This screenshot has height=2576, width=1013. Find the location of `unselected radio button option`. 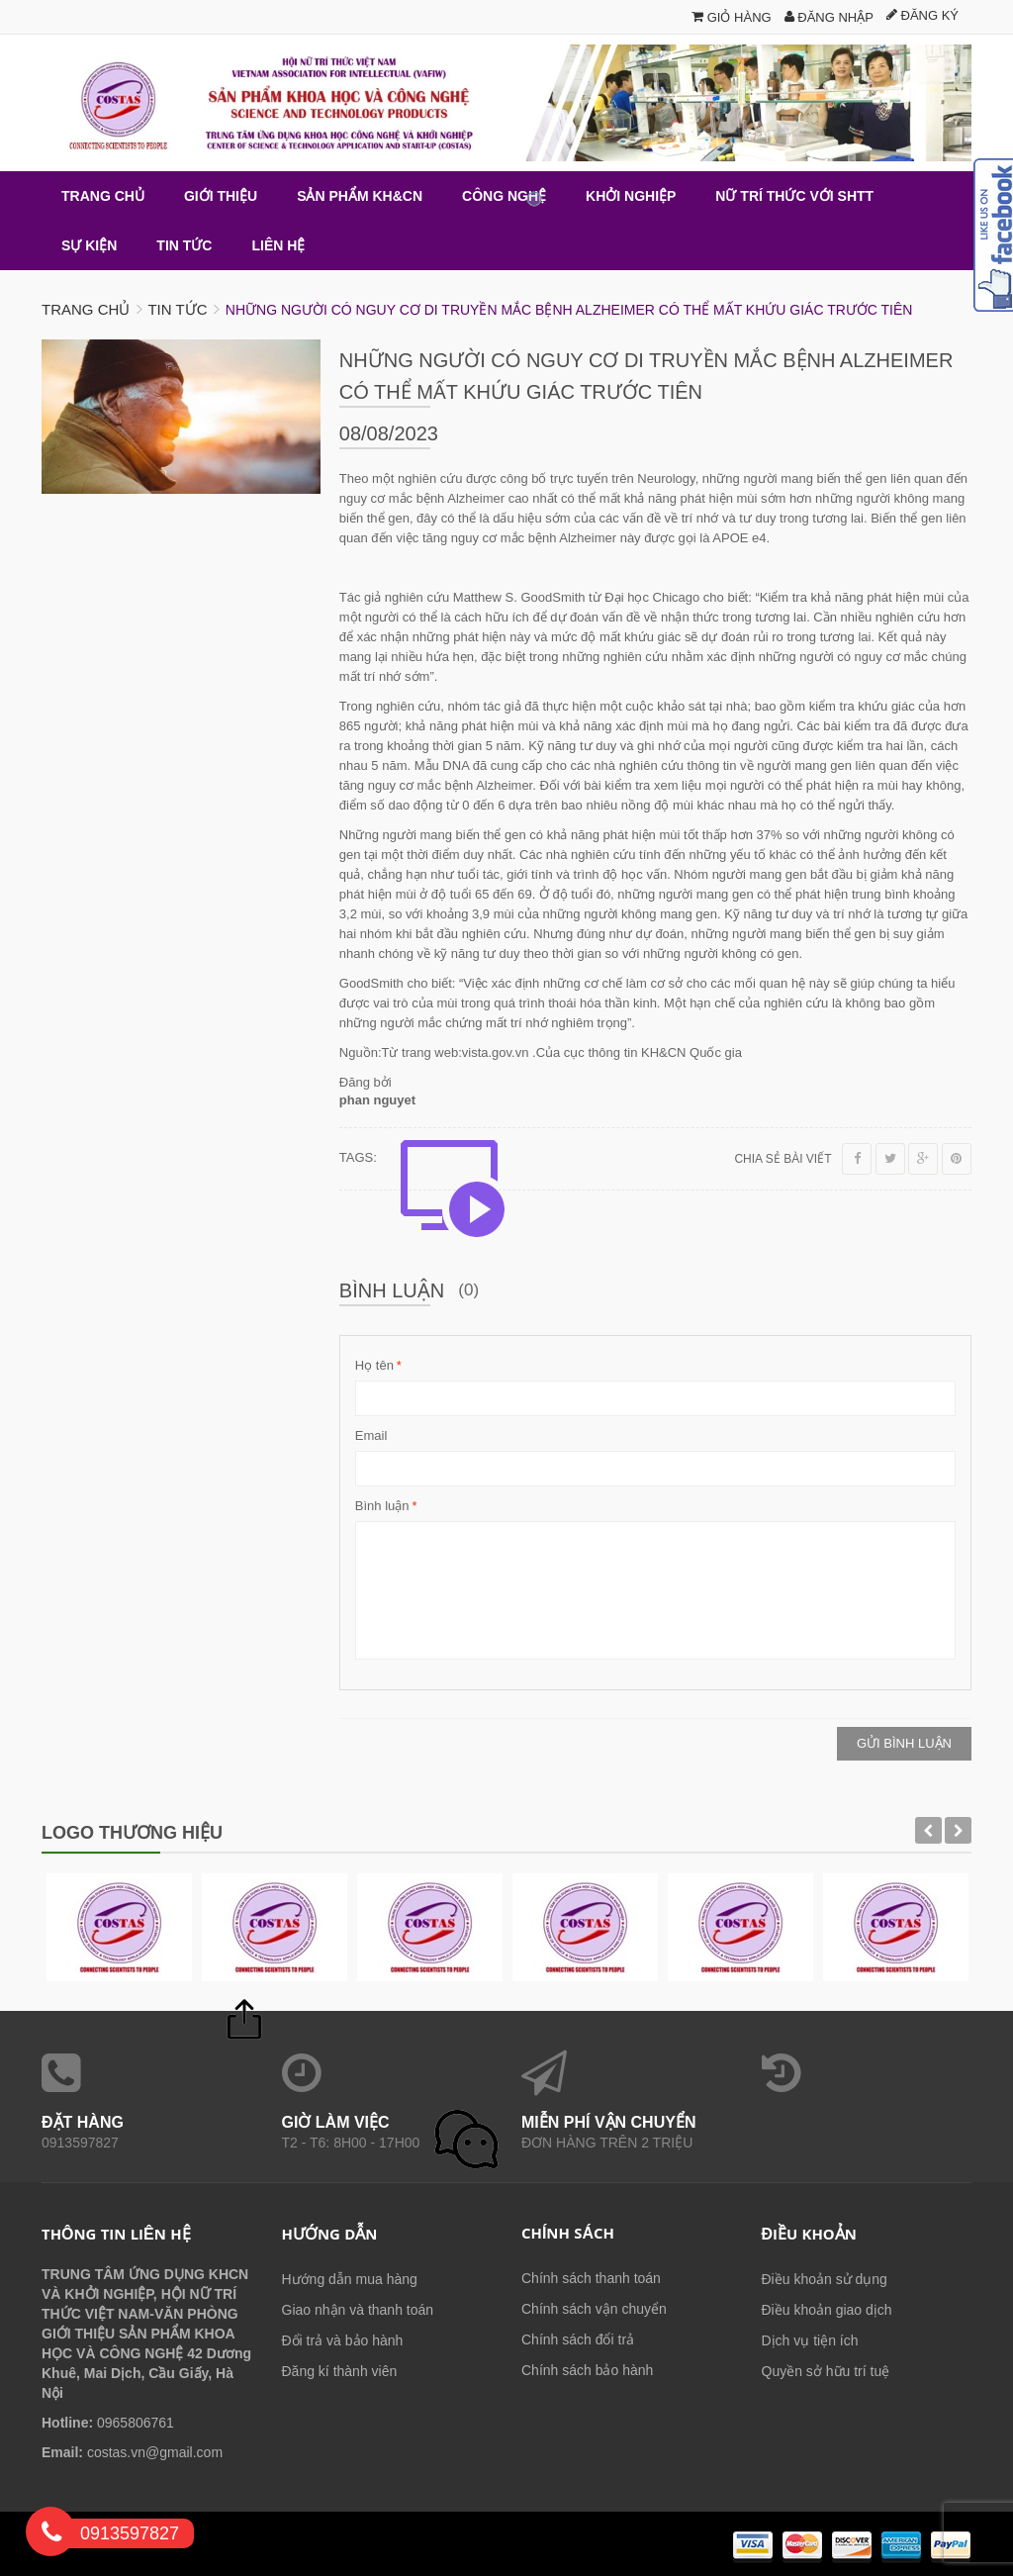

unselected radio button option is located at coordinates (534, 199).